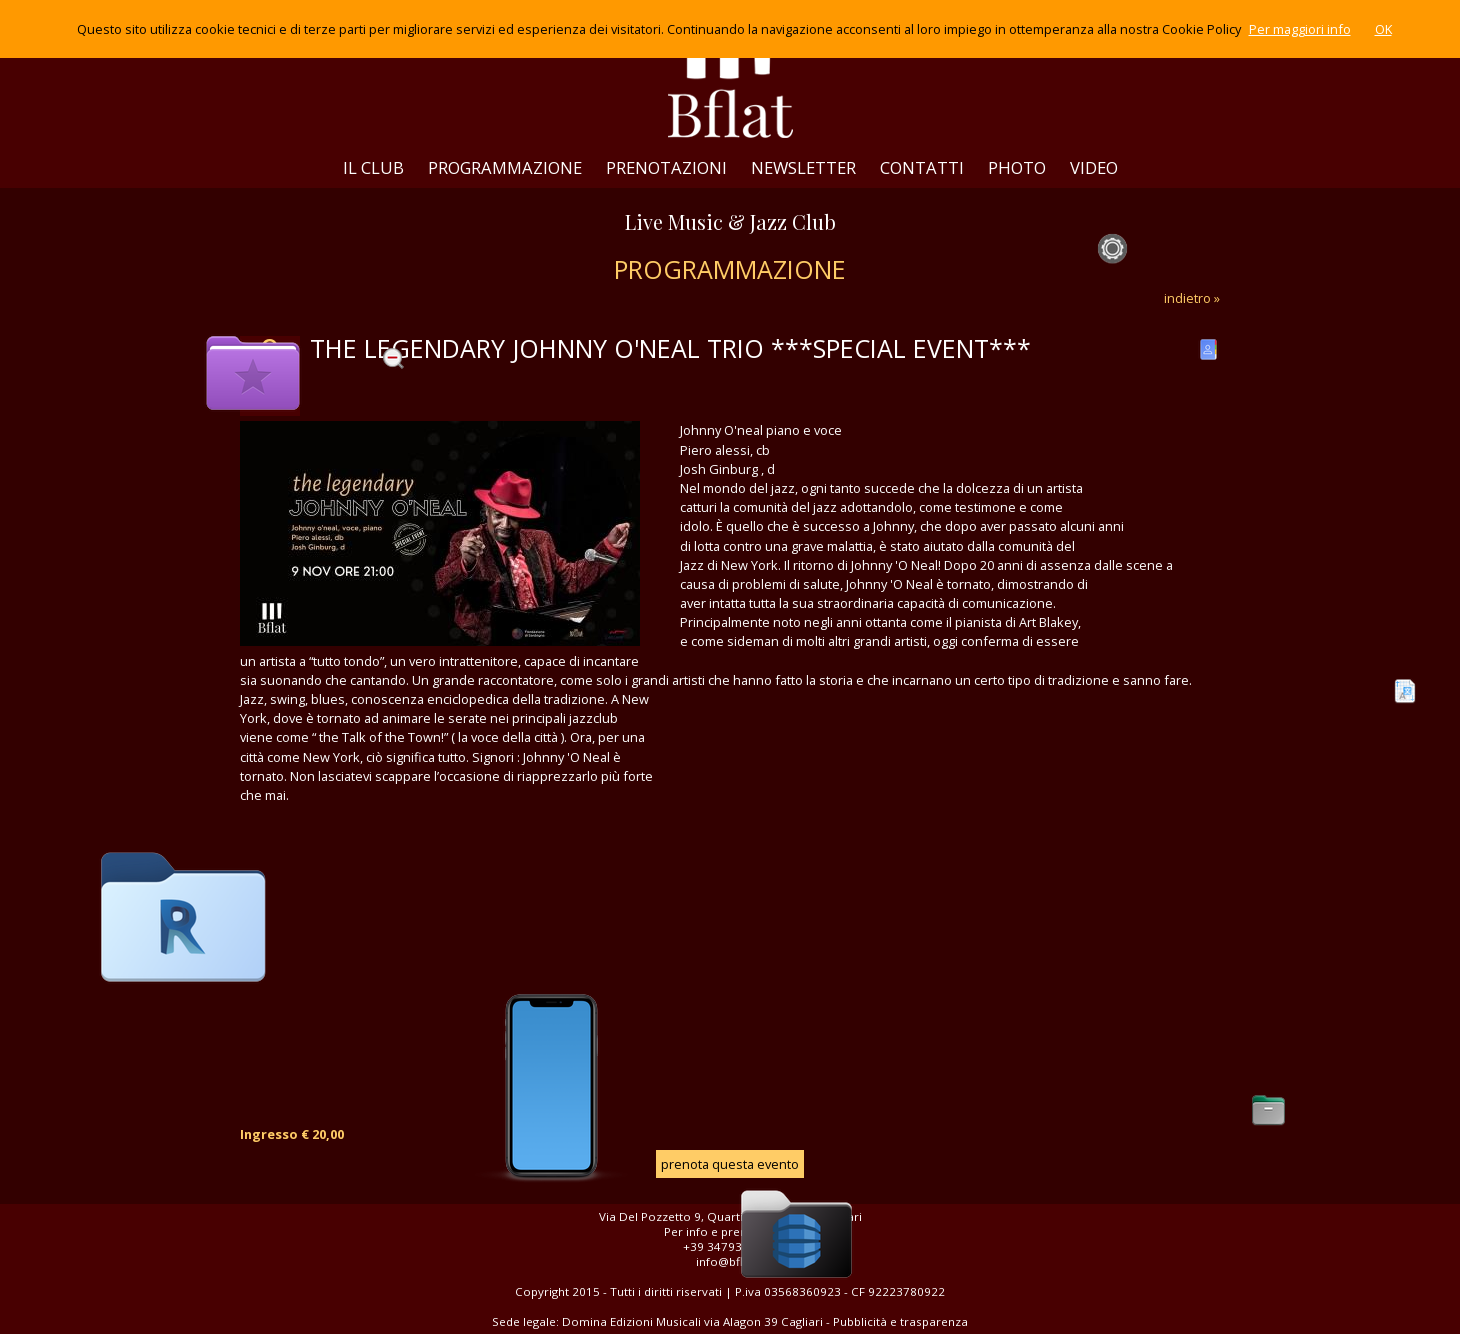 This screenshot has width=1460, height=1334. Describe the element at coordinates (253, 373) in the screenshot. I see `open your bookmarked or favorite files folder` at that location.